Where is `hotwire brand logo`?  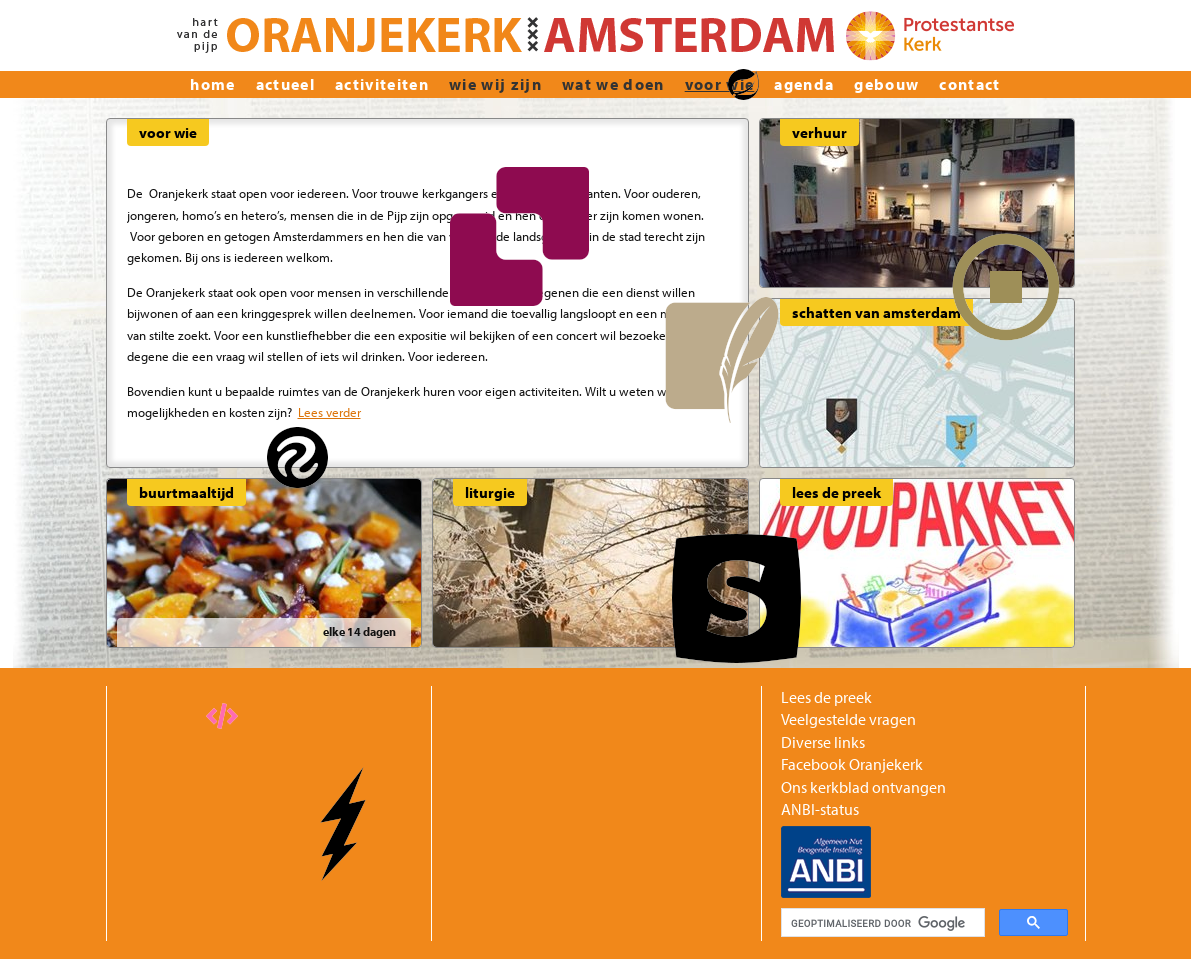
hotwire brand logo is located at coordinates (343, 824).